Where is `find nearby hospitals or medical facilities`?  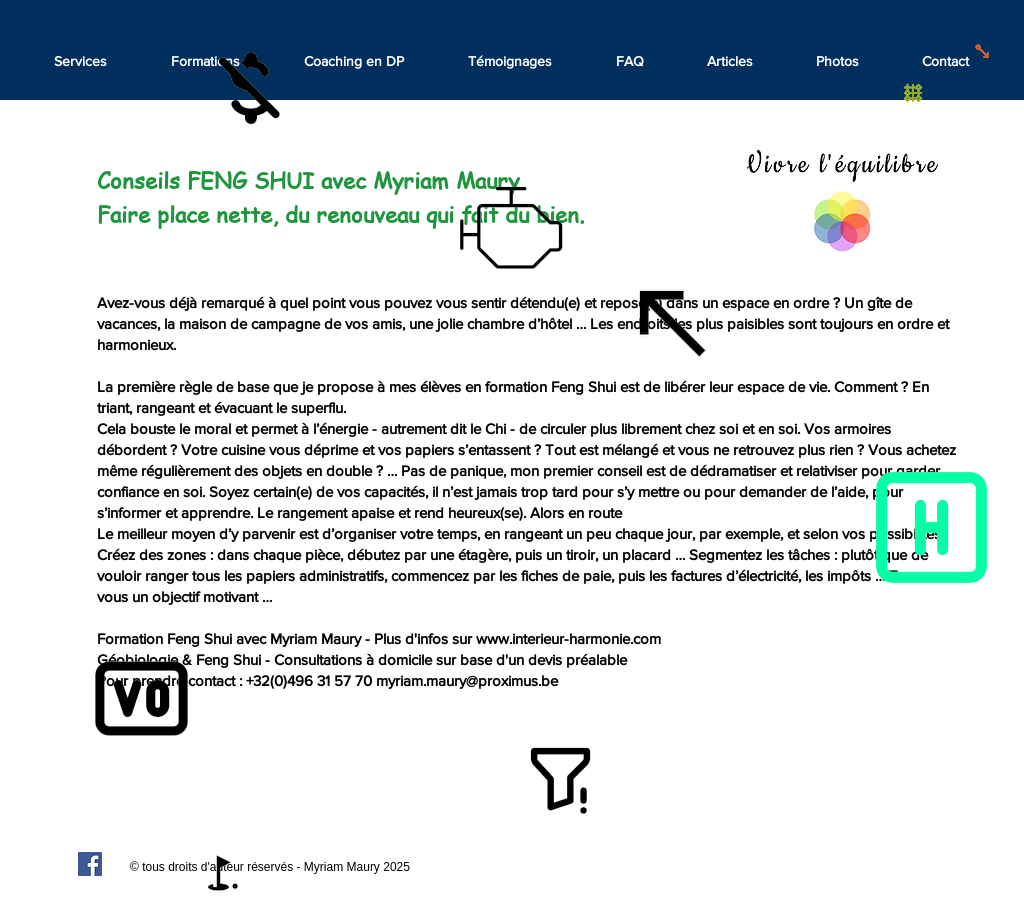
find nearby hospitals or medical facilities is located at coordinates (931, 527).